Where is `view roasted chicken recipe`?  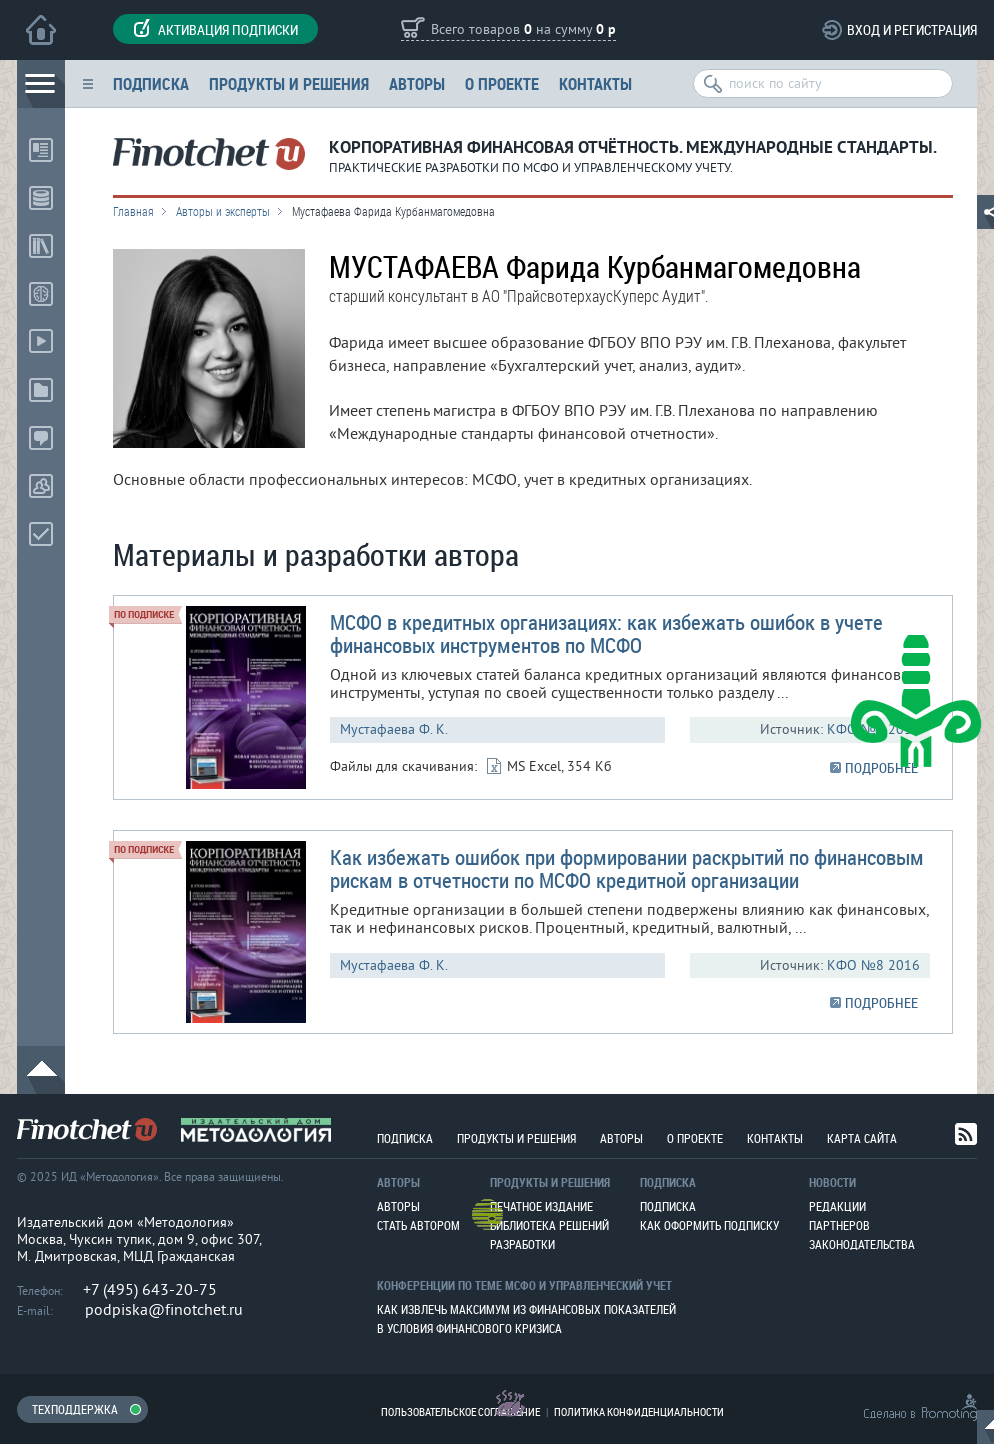
view roasted chicken recipe is located at coordinates (510, 1403).